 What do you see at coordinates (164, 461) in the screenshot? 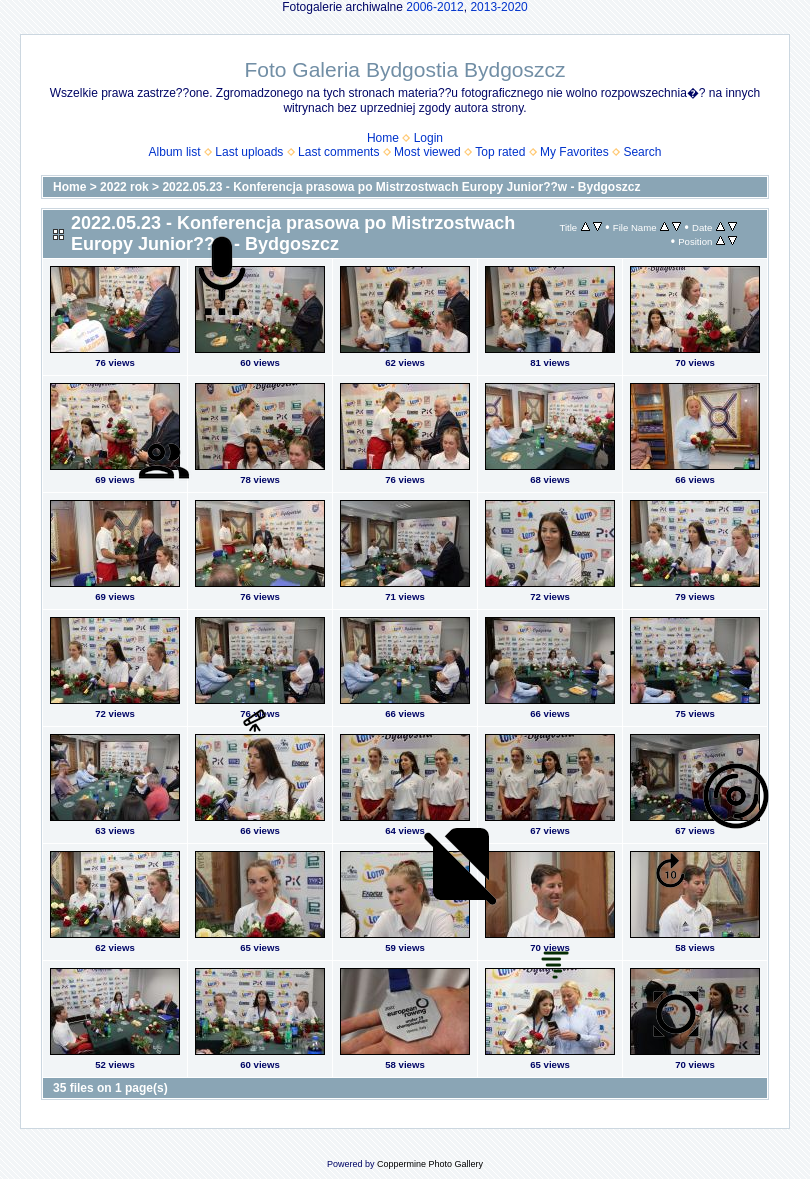
I see `view contacts or people list` at bounding box center [164, 461].